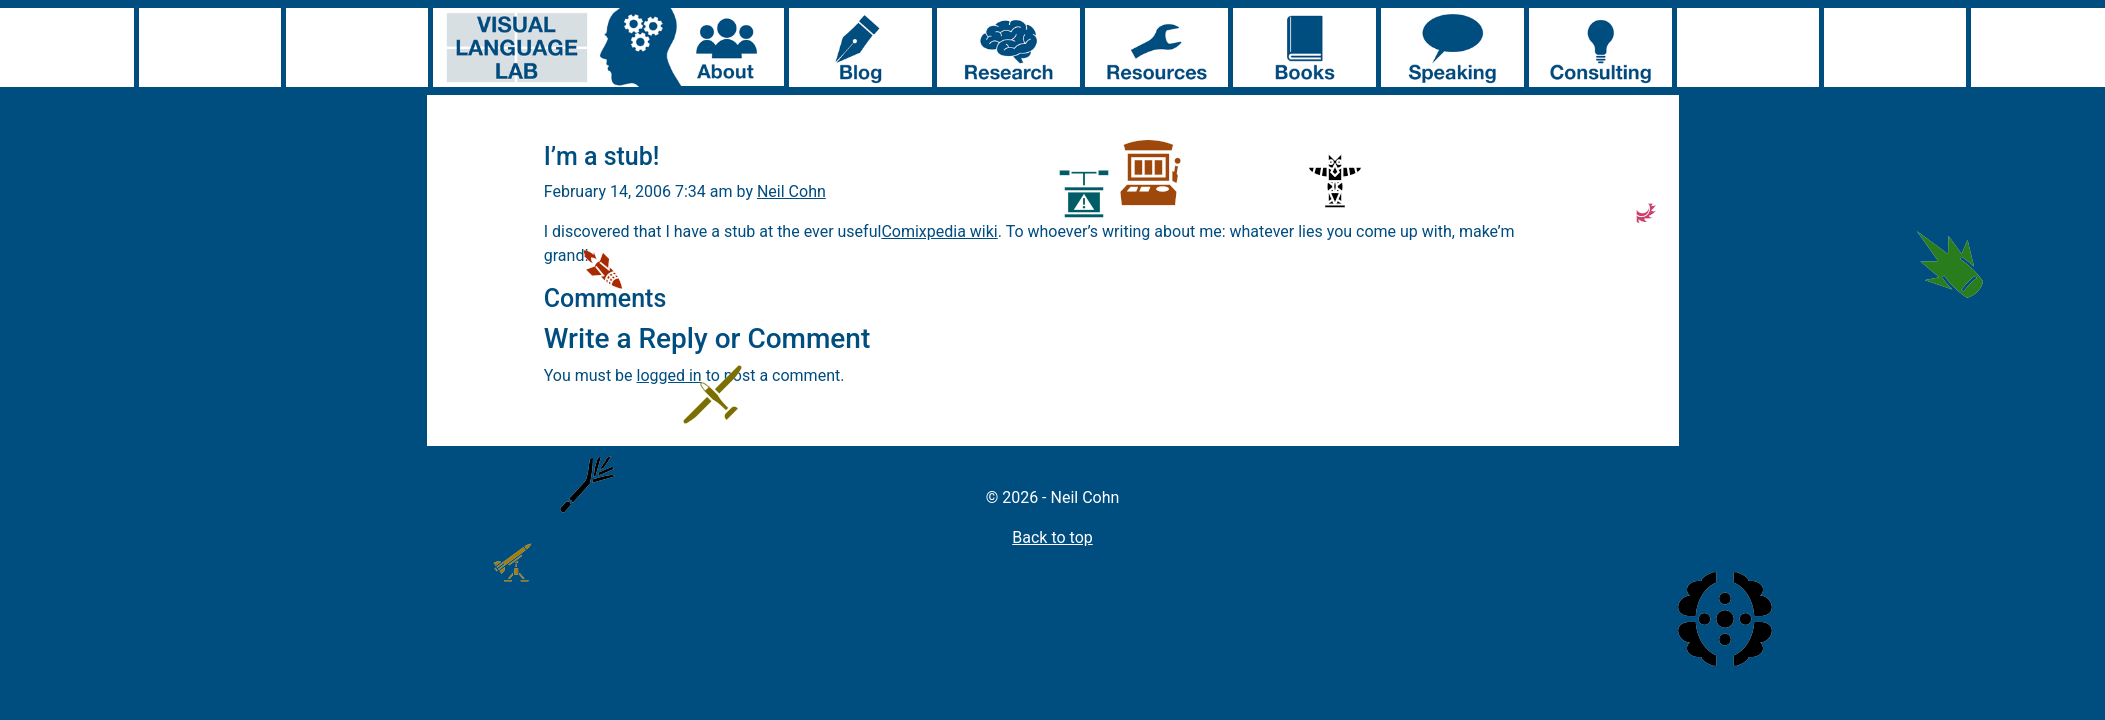 This screenshot has width=2105, height=720. What do you see at coordinates (603, 269) in the screenshot?
I see `launch or deploy an application` at bounding box center [603, 269].